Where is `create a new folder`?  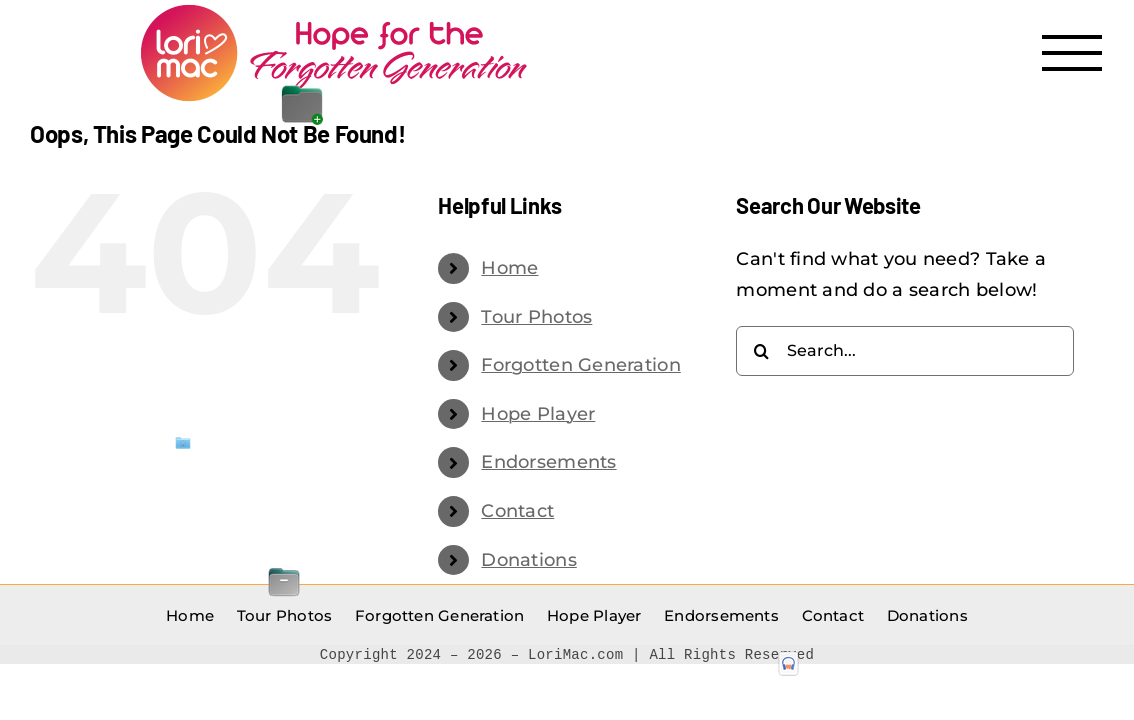
create a new folder is located at coordinates (302, 104).